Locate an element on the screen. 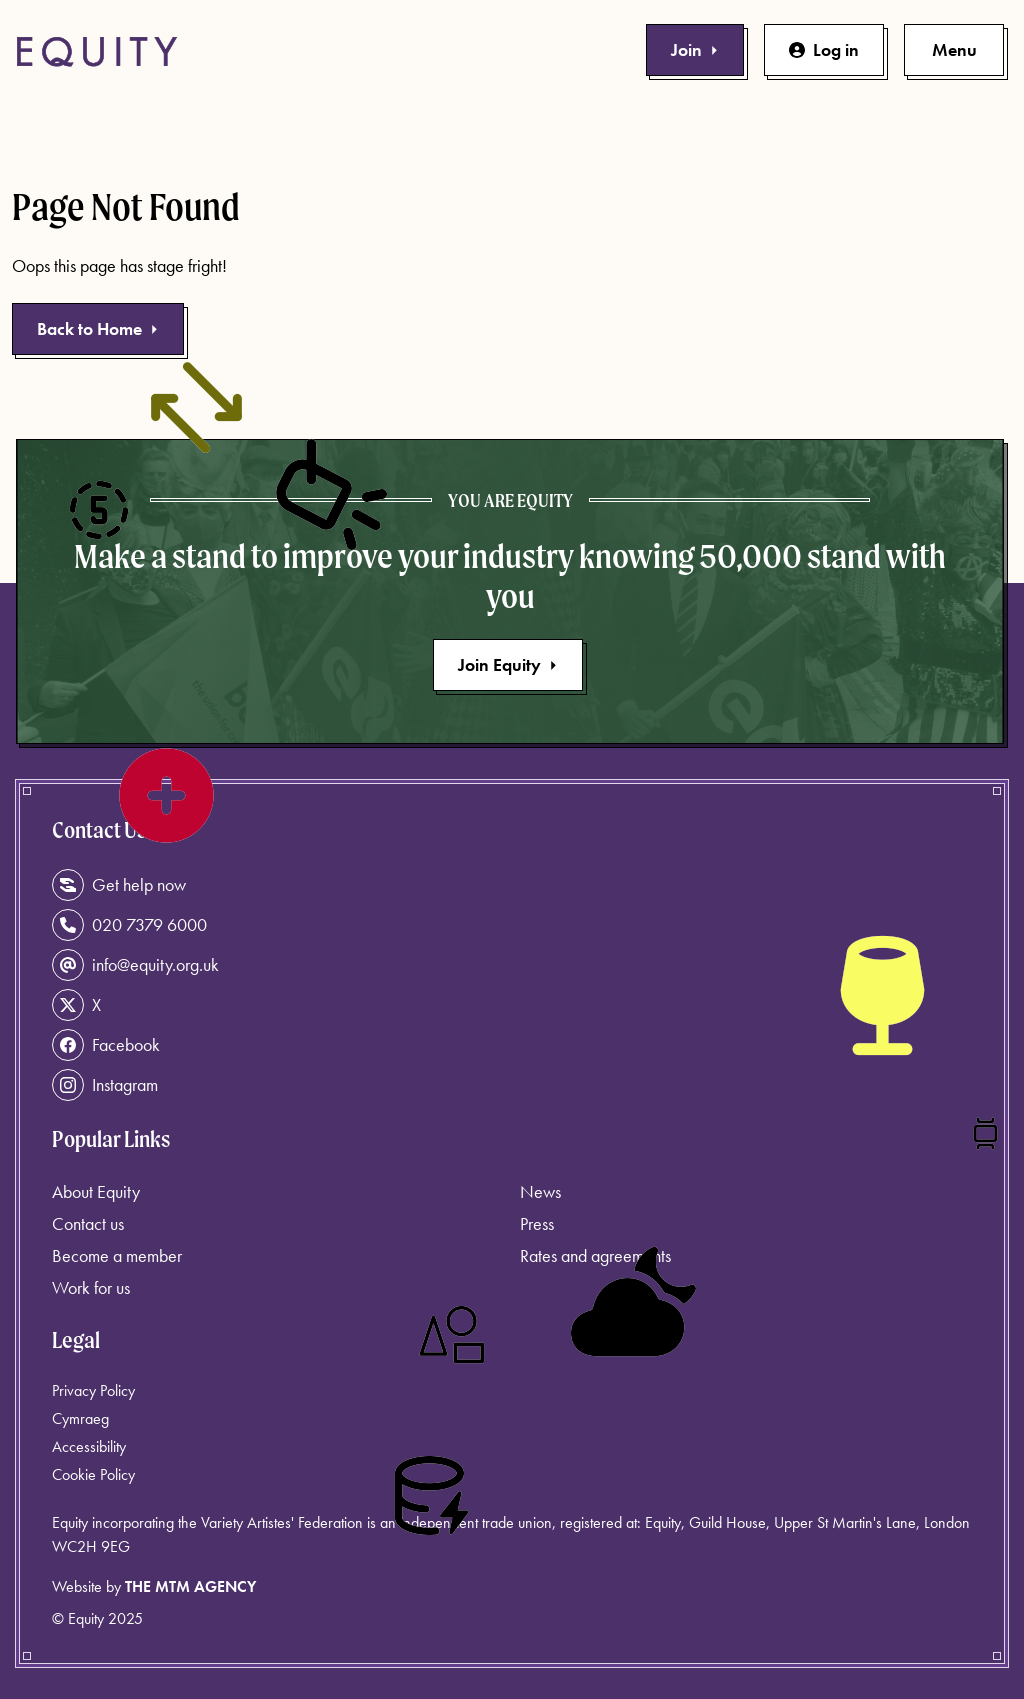 The image size is (1024, 1699). resize element diagonally is located at coordinates (196, 407).